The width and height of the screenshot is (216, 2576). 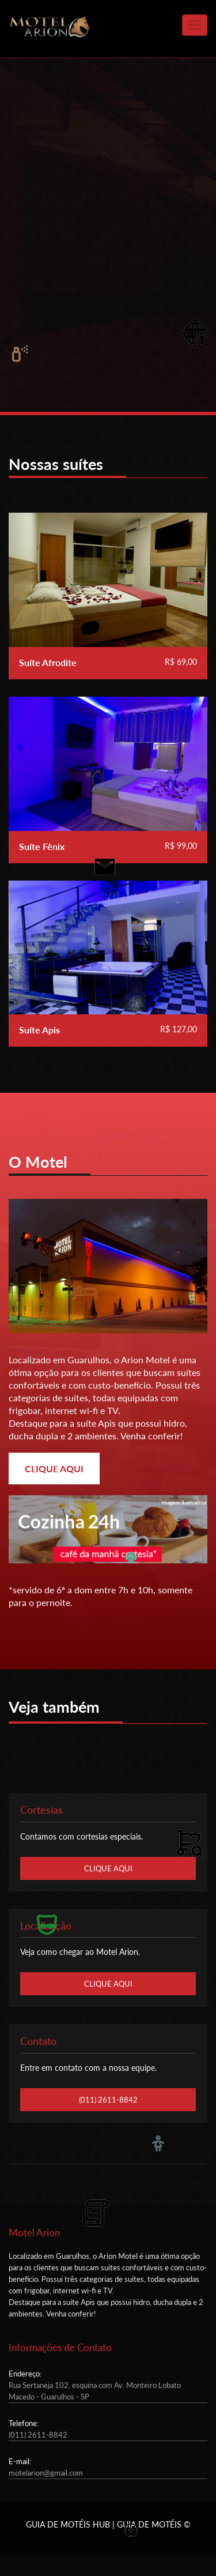 What do you see at coordinates (195, 333) in the screenshot?
I see `upload content to the web` at bounding box center [195, 333].